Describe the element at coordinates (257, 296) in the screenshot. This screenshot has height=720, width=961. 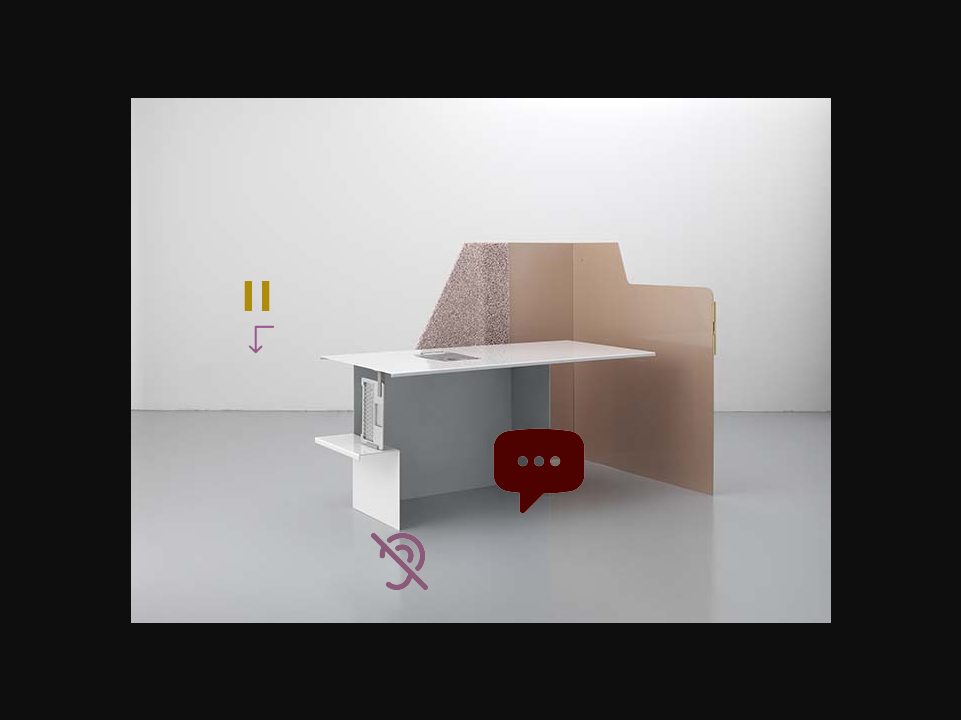
I see `pause media playback` at that location.